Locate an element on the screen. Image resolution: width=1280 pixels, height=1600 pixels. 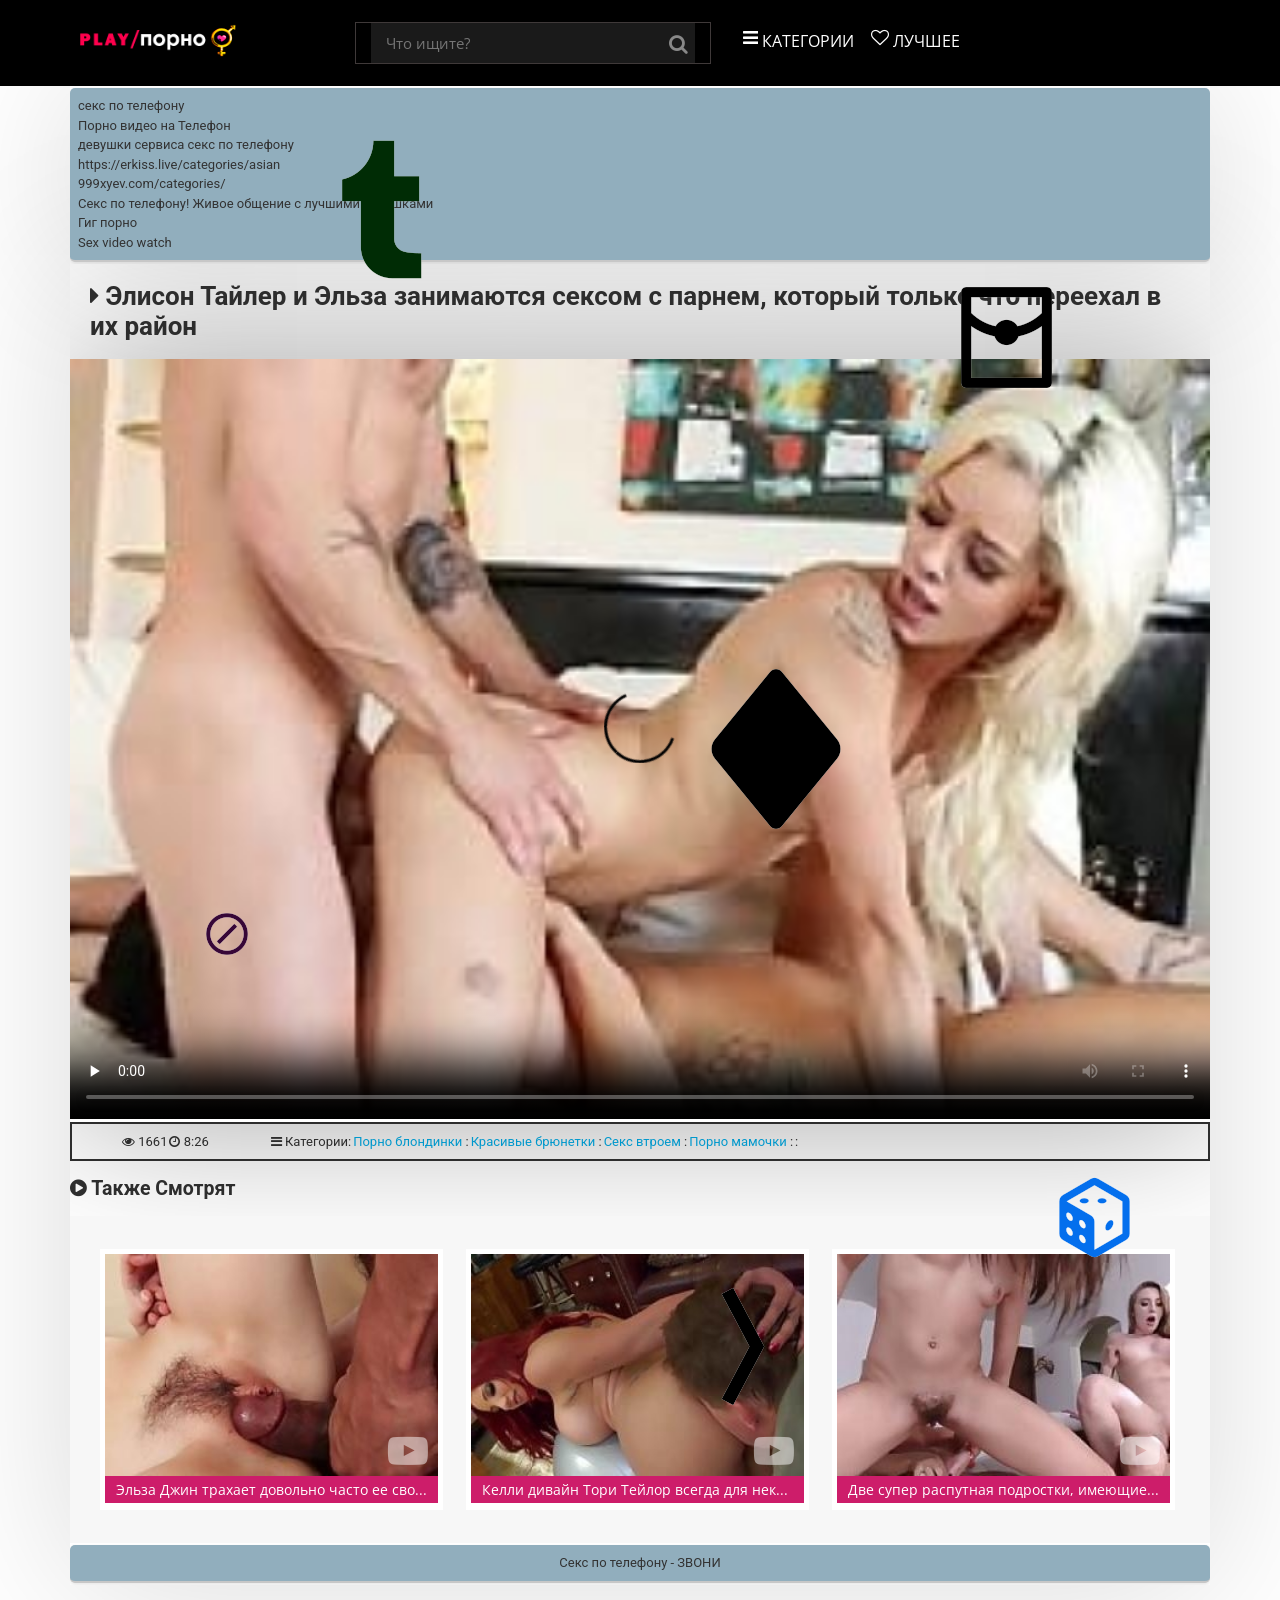
open Tumblr app is located at coordinates (381, 209).